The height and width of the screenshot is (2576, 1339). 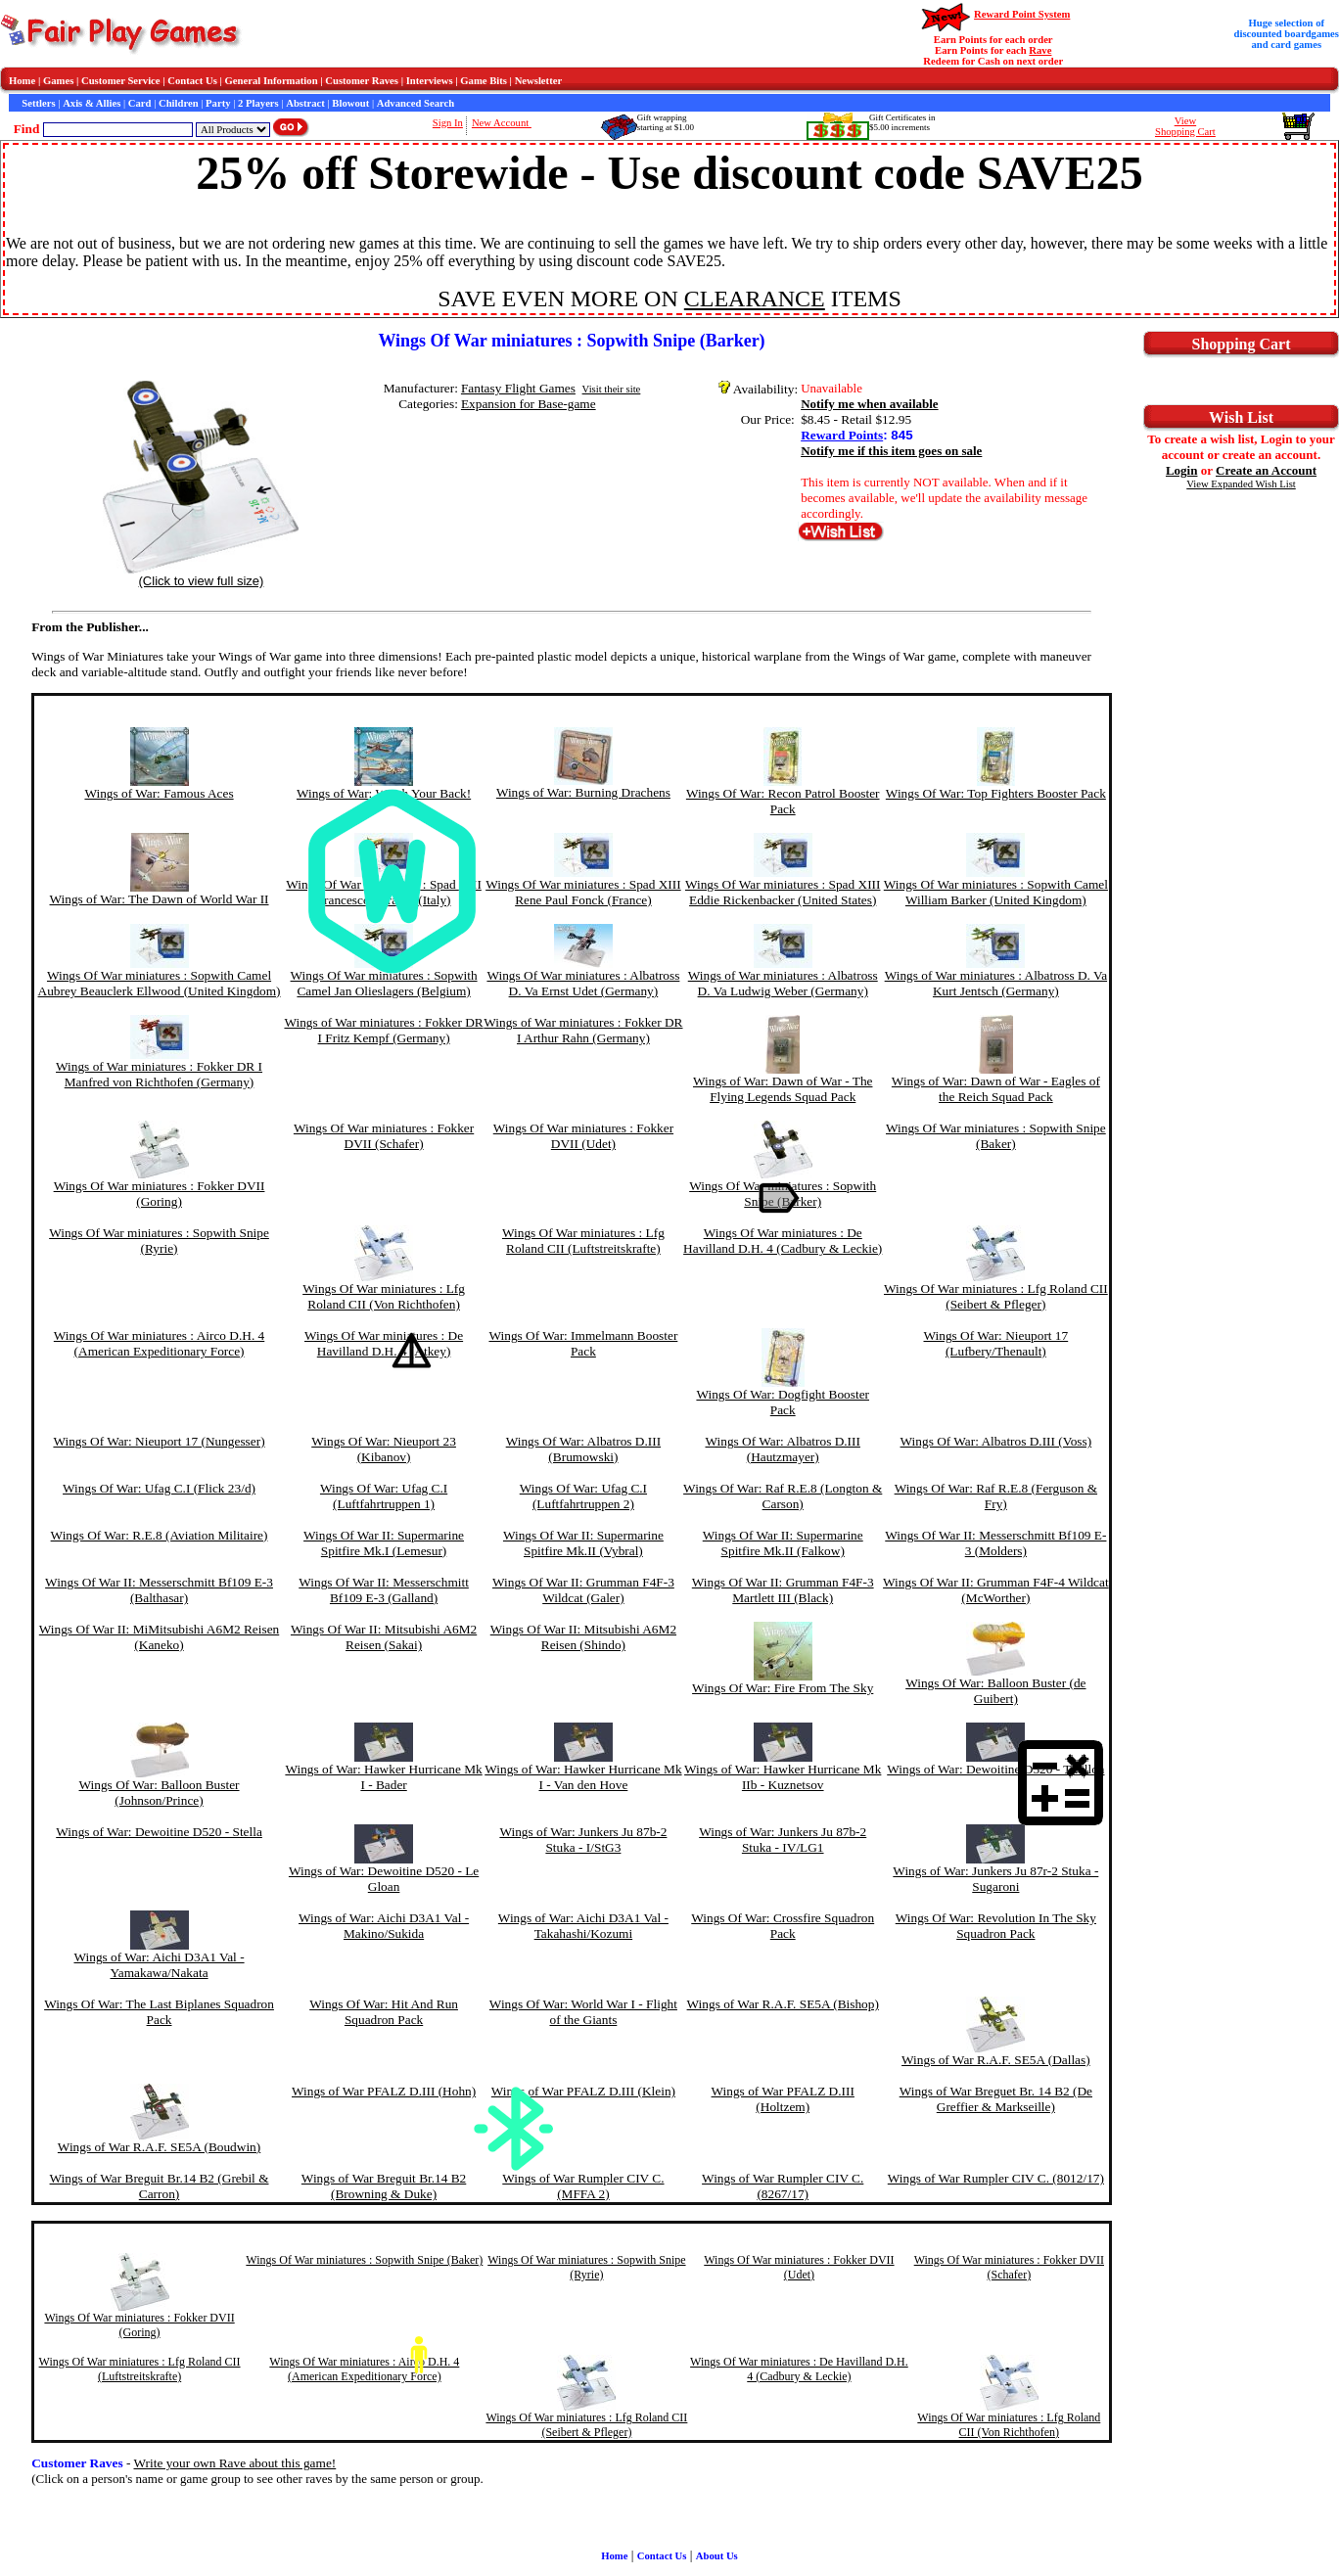 What do you see at coordinates (778, 1198) in the screenshot?
I see `add or edit a label for an item` at bounding box center [778, 1198].